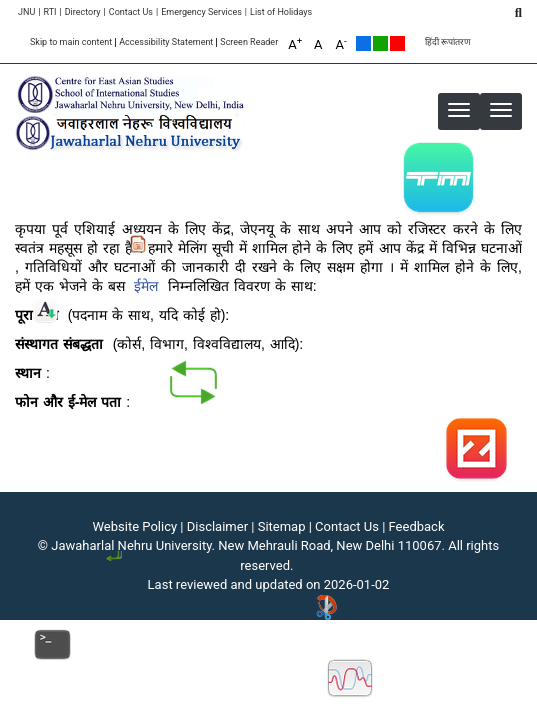 Image resolution: width=537 pixels, height=720 pixels. What do you see at coordinates (114, 555) in the screenshot?
I see `reply to all recipients of an email` at bounding box center [114, 555].